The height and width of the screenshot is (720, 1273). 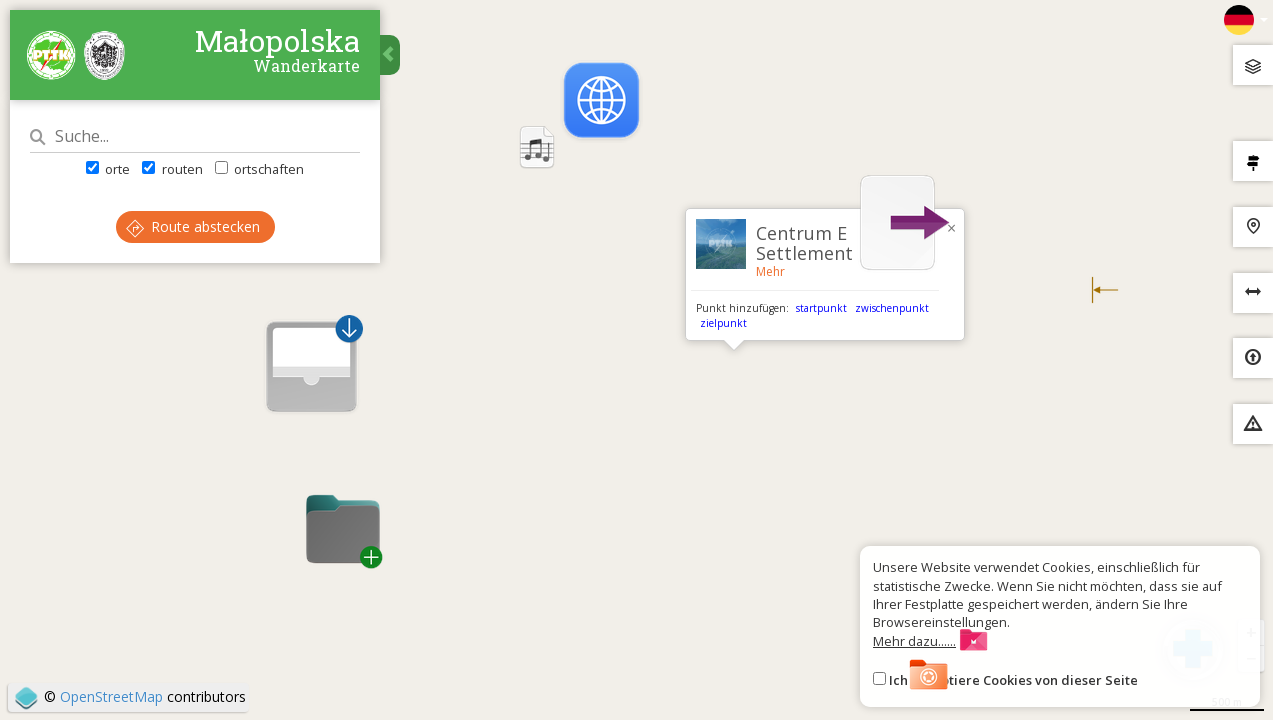 What do you see at coordinates (928, 675) in the screenshot?
I see `open corona sdk project folder` at bounding box center [928, 675].